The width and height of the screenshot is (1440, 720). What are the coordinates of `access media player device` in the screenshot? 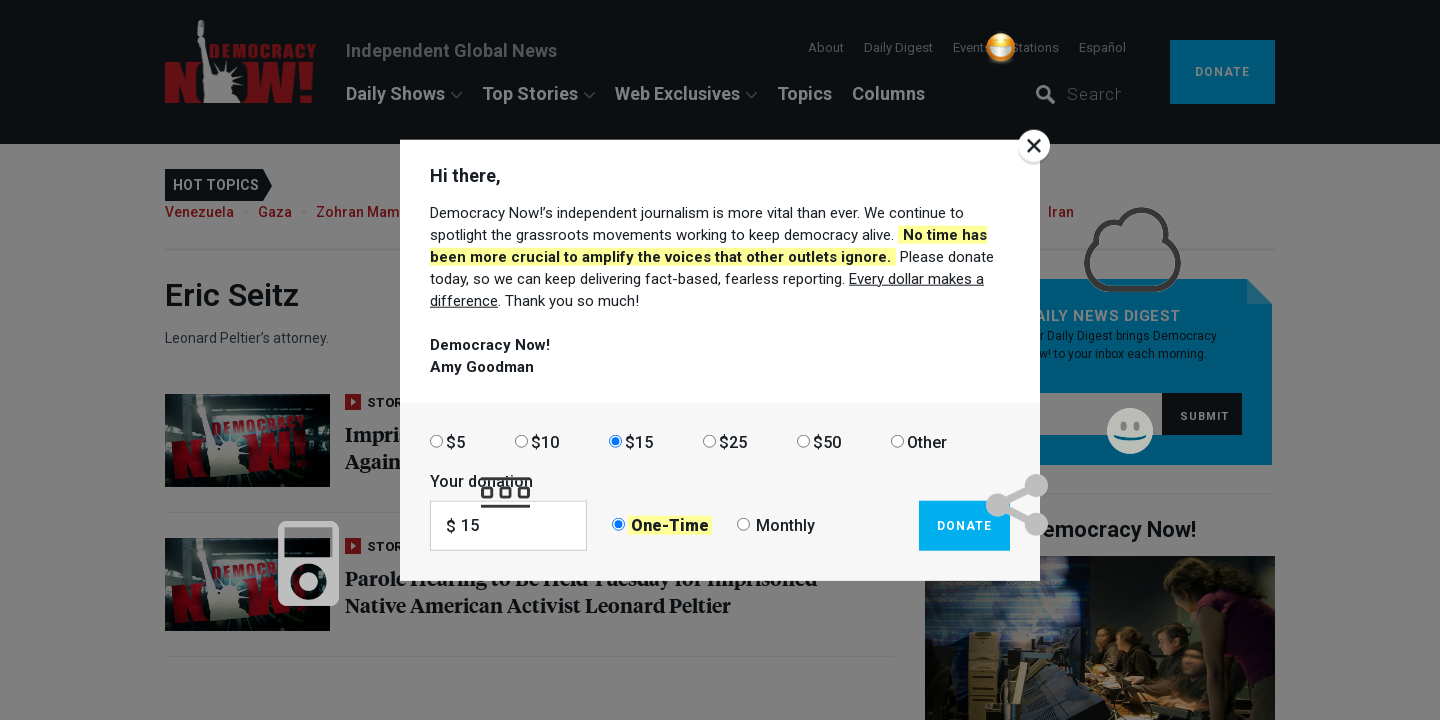 It's located at (308, 563).